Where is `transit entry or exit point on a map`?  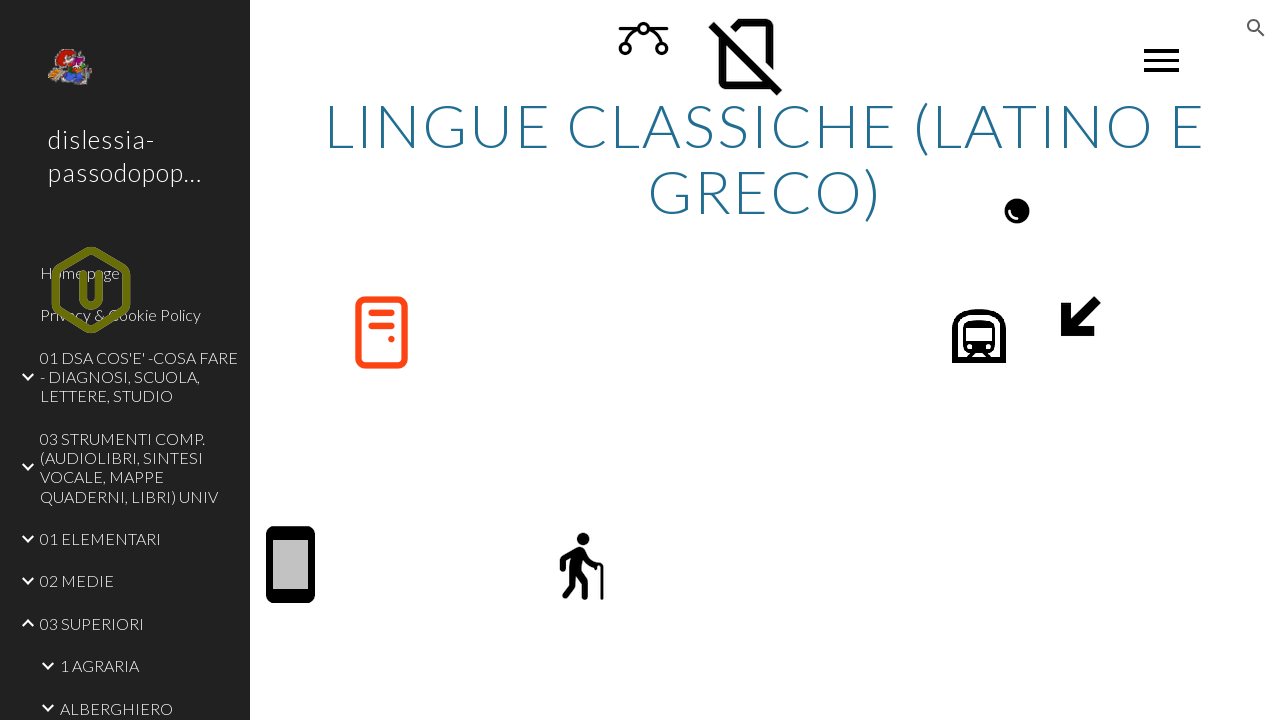
transit entry or exit point on a map is located at coordinates (1081, 316).